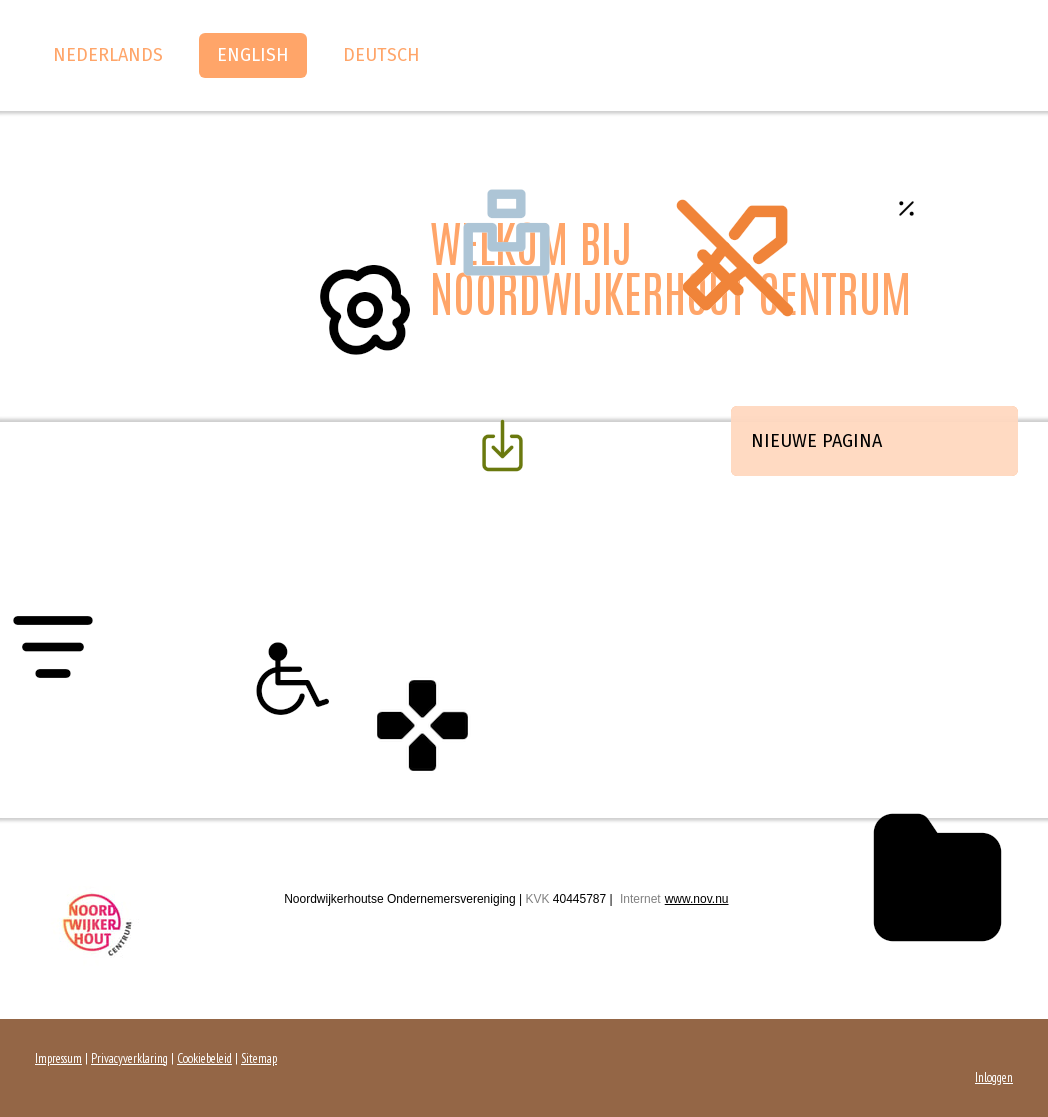 The image size is (1048, 1117). I want to click on filter list or search results, so click(53, 647).